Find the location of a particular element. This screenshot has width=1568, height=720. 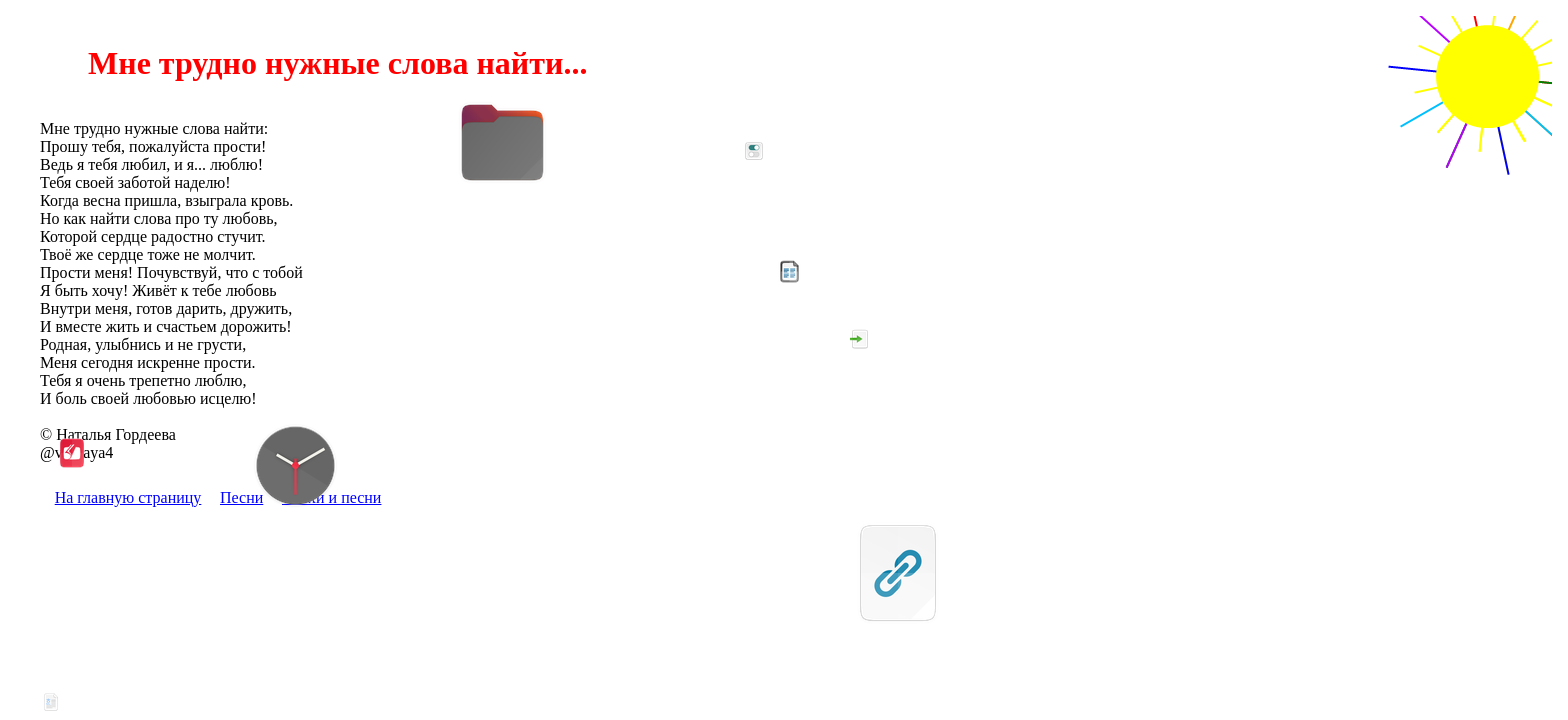

postscript document file type indicator is located at coordinates (72, 453).